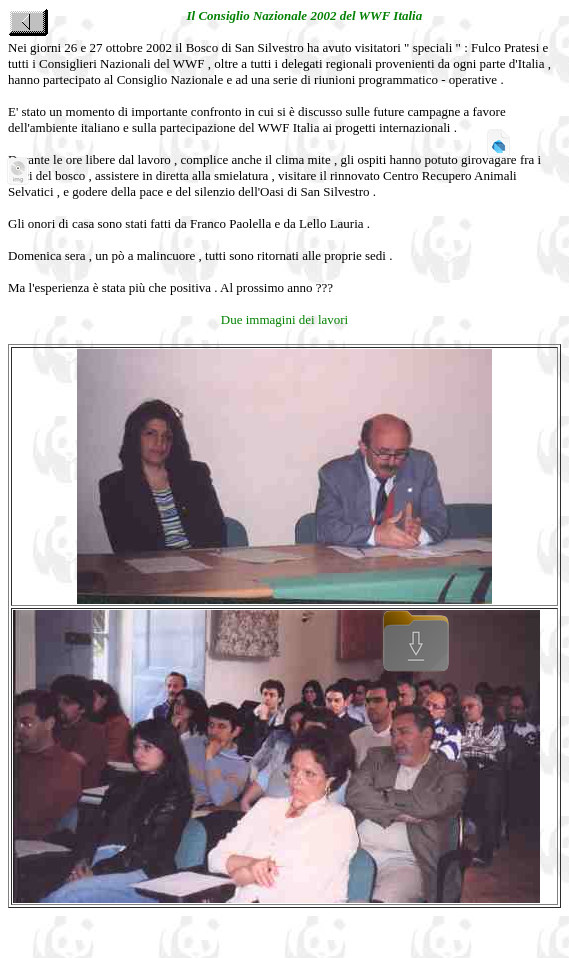 The height and width of the screenshot is (958, 569). What do you see at coordinates (416, 641) in the screenshot?
I see `open downloads folder` at bounding box center [416, 641].